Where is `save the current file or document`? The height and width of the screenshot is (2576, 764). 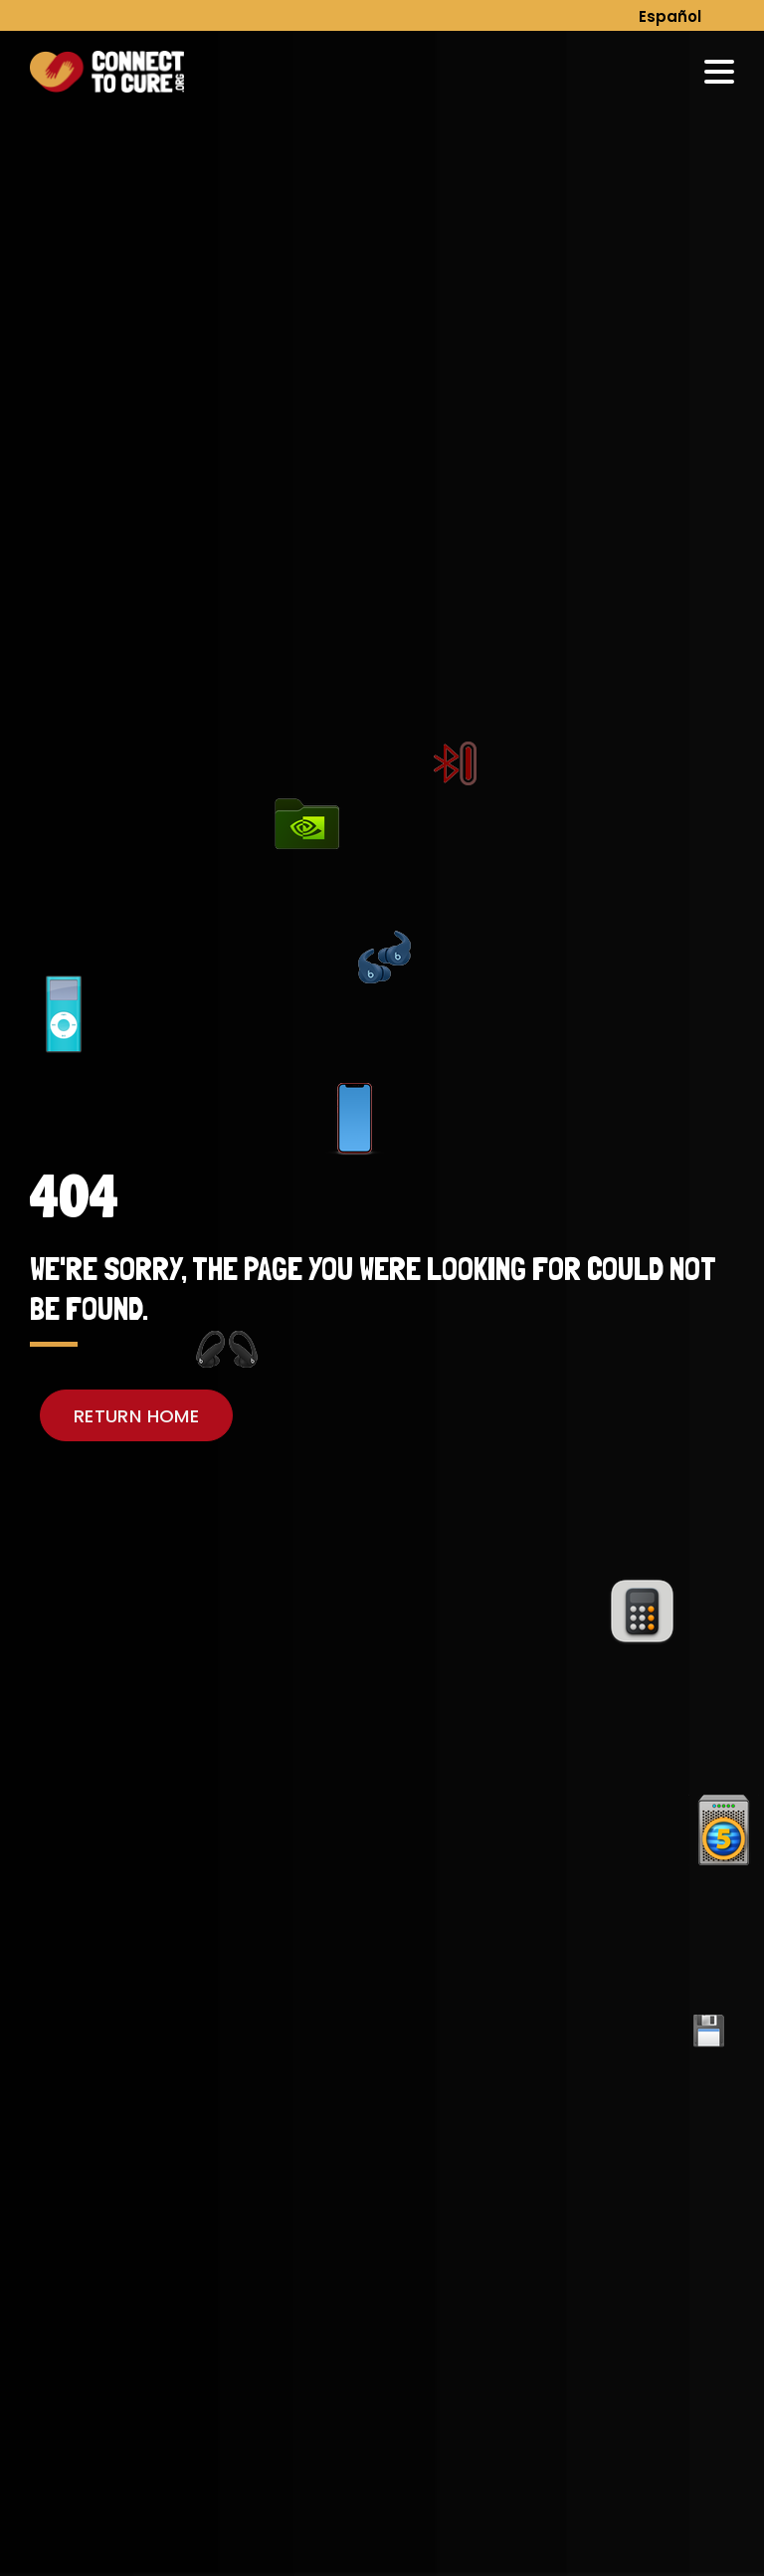 save the current file or document is located at coordinates (708, 2031).